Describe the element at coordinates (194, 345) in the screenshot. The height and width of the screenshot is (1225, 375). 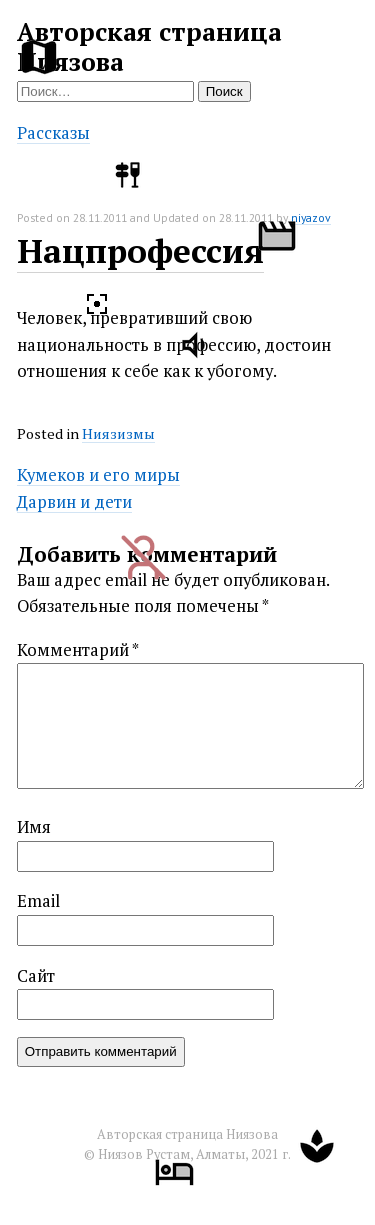
I see `decrease audio volume` at that location.